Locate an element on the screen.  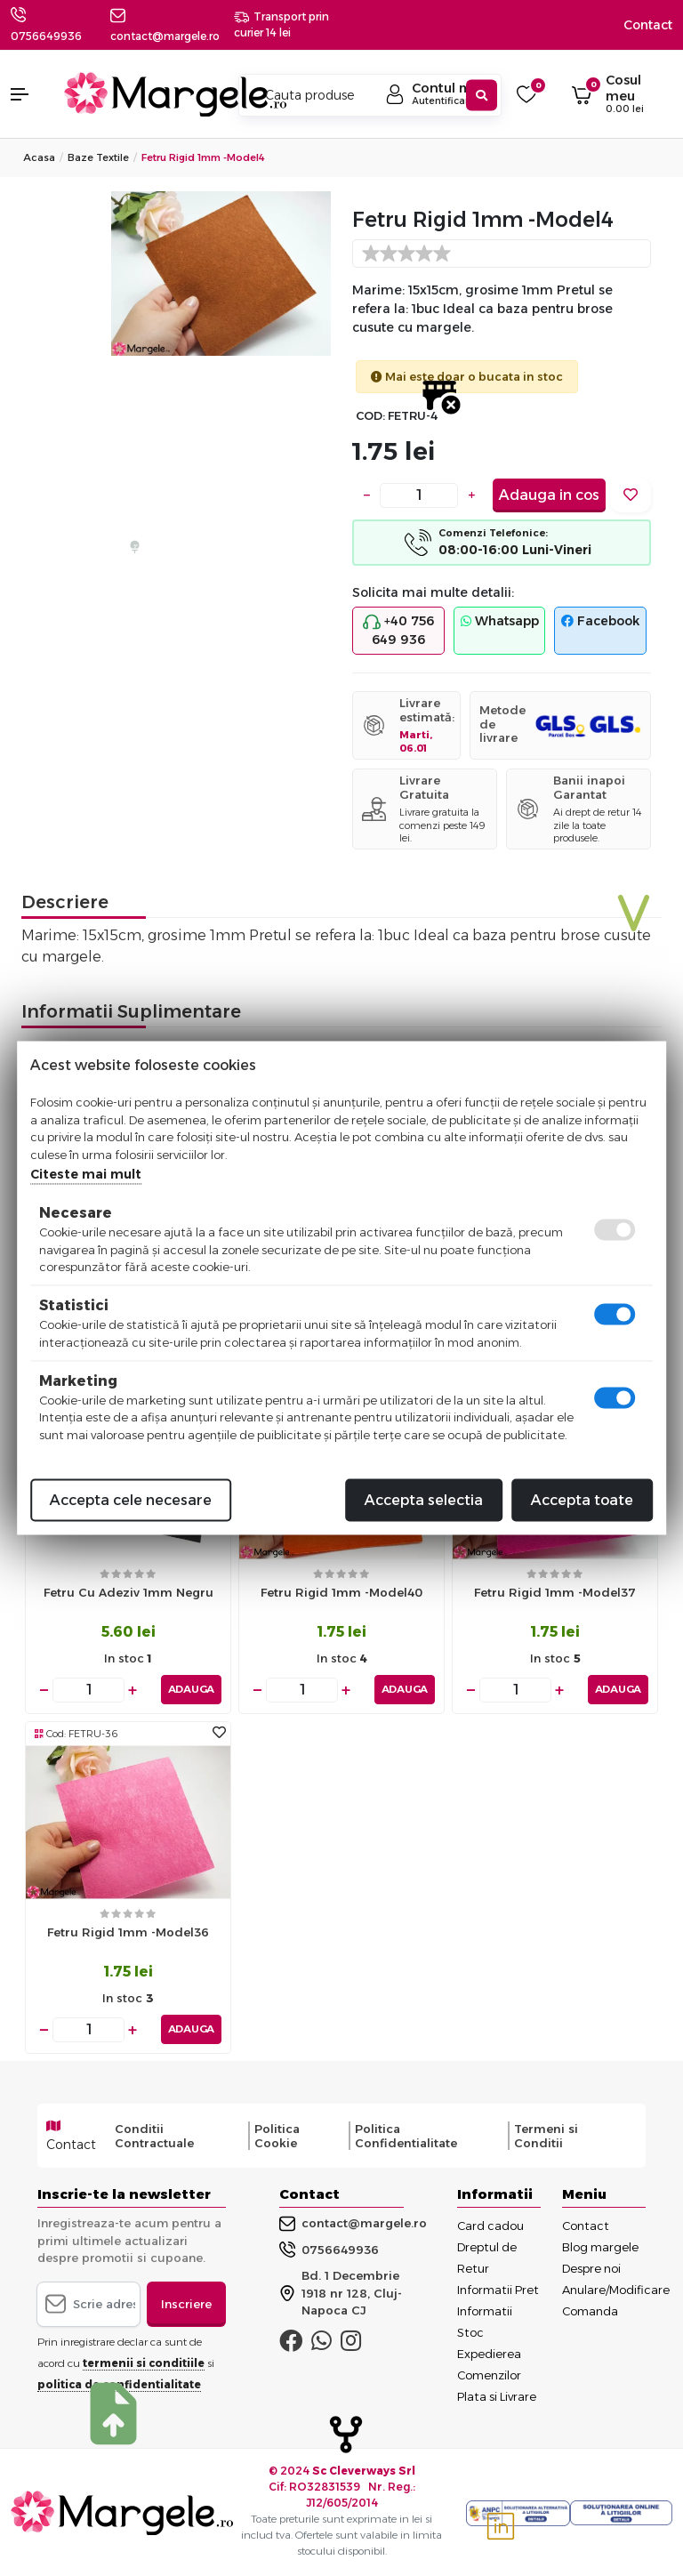
upload a file is located at coordinates (113, 2413).